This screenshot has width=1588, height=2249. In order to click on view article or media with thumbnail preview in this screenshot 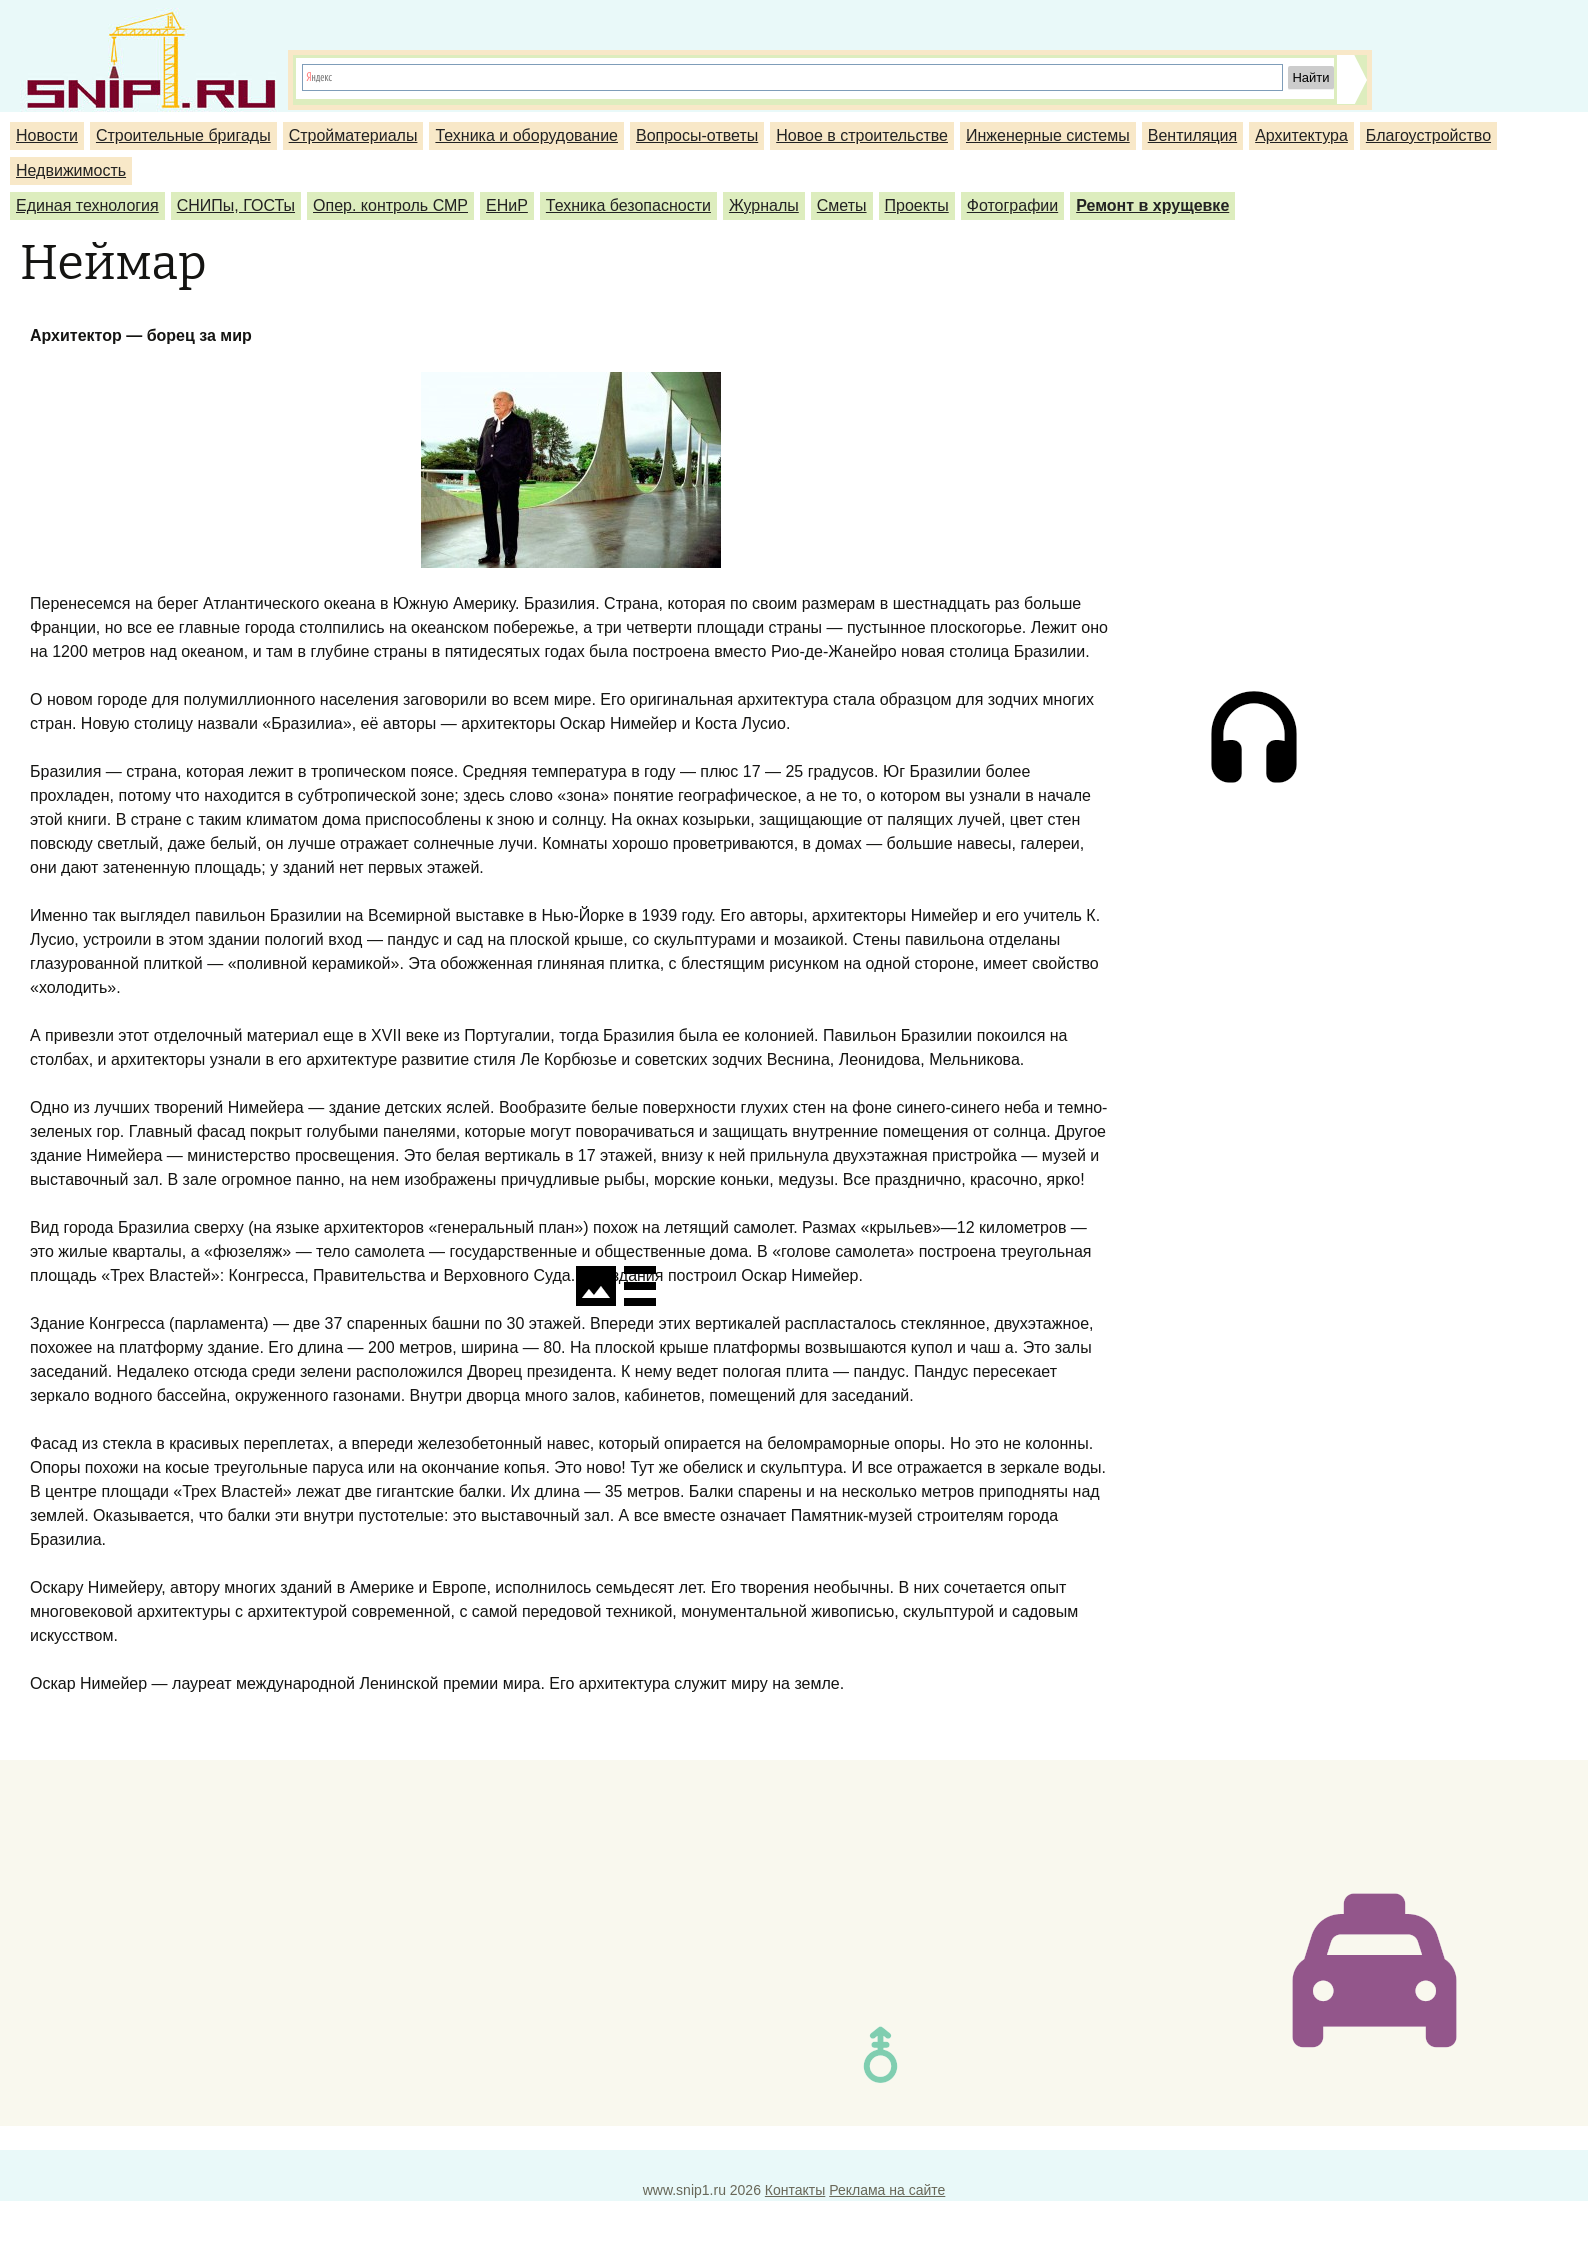, I will do `click(616, 1286)`.